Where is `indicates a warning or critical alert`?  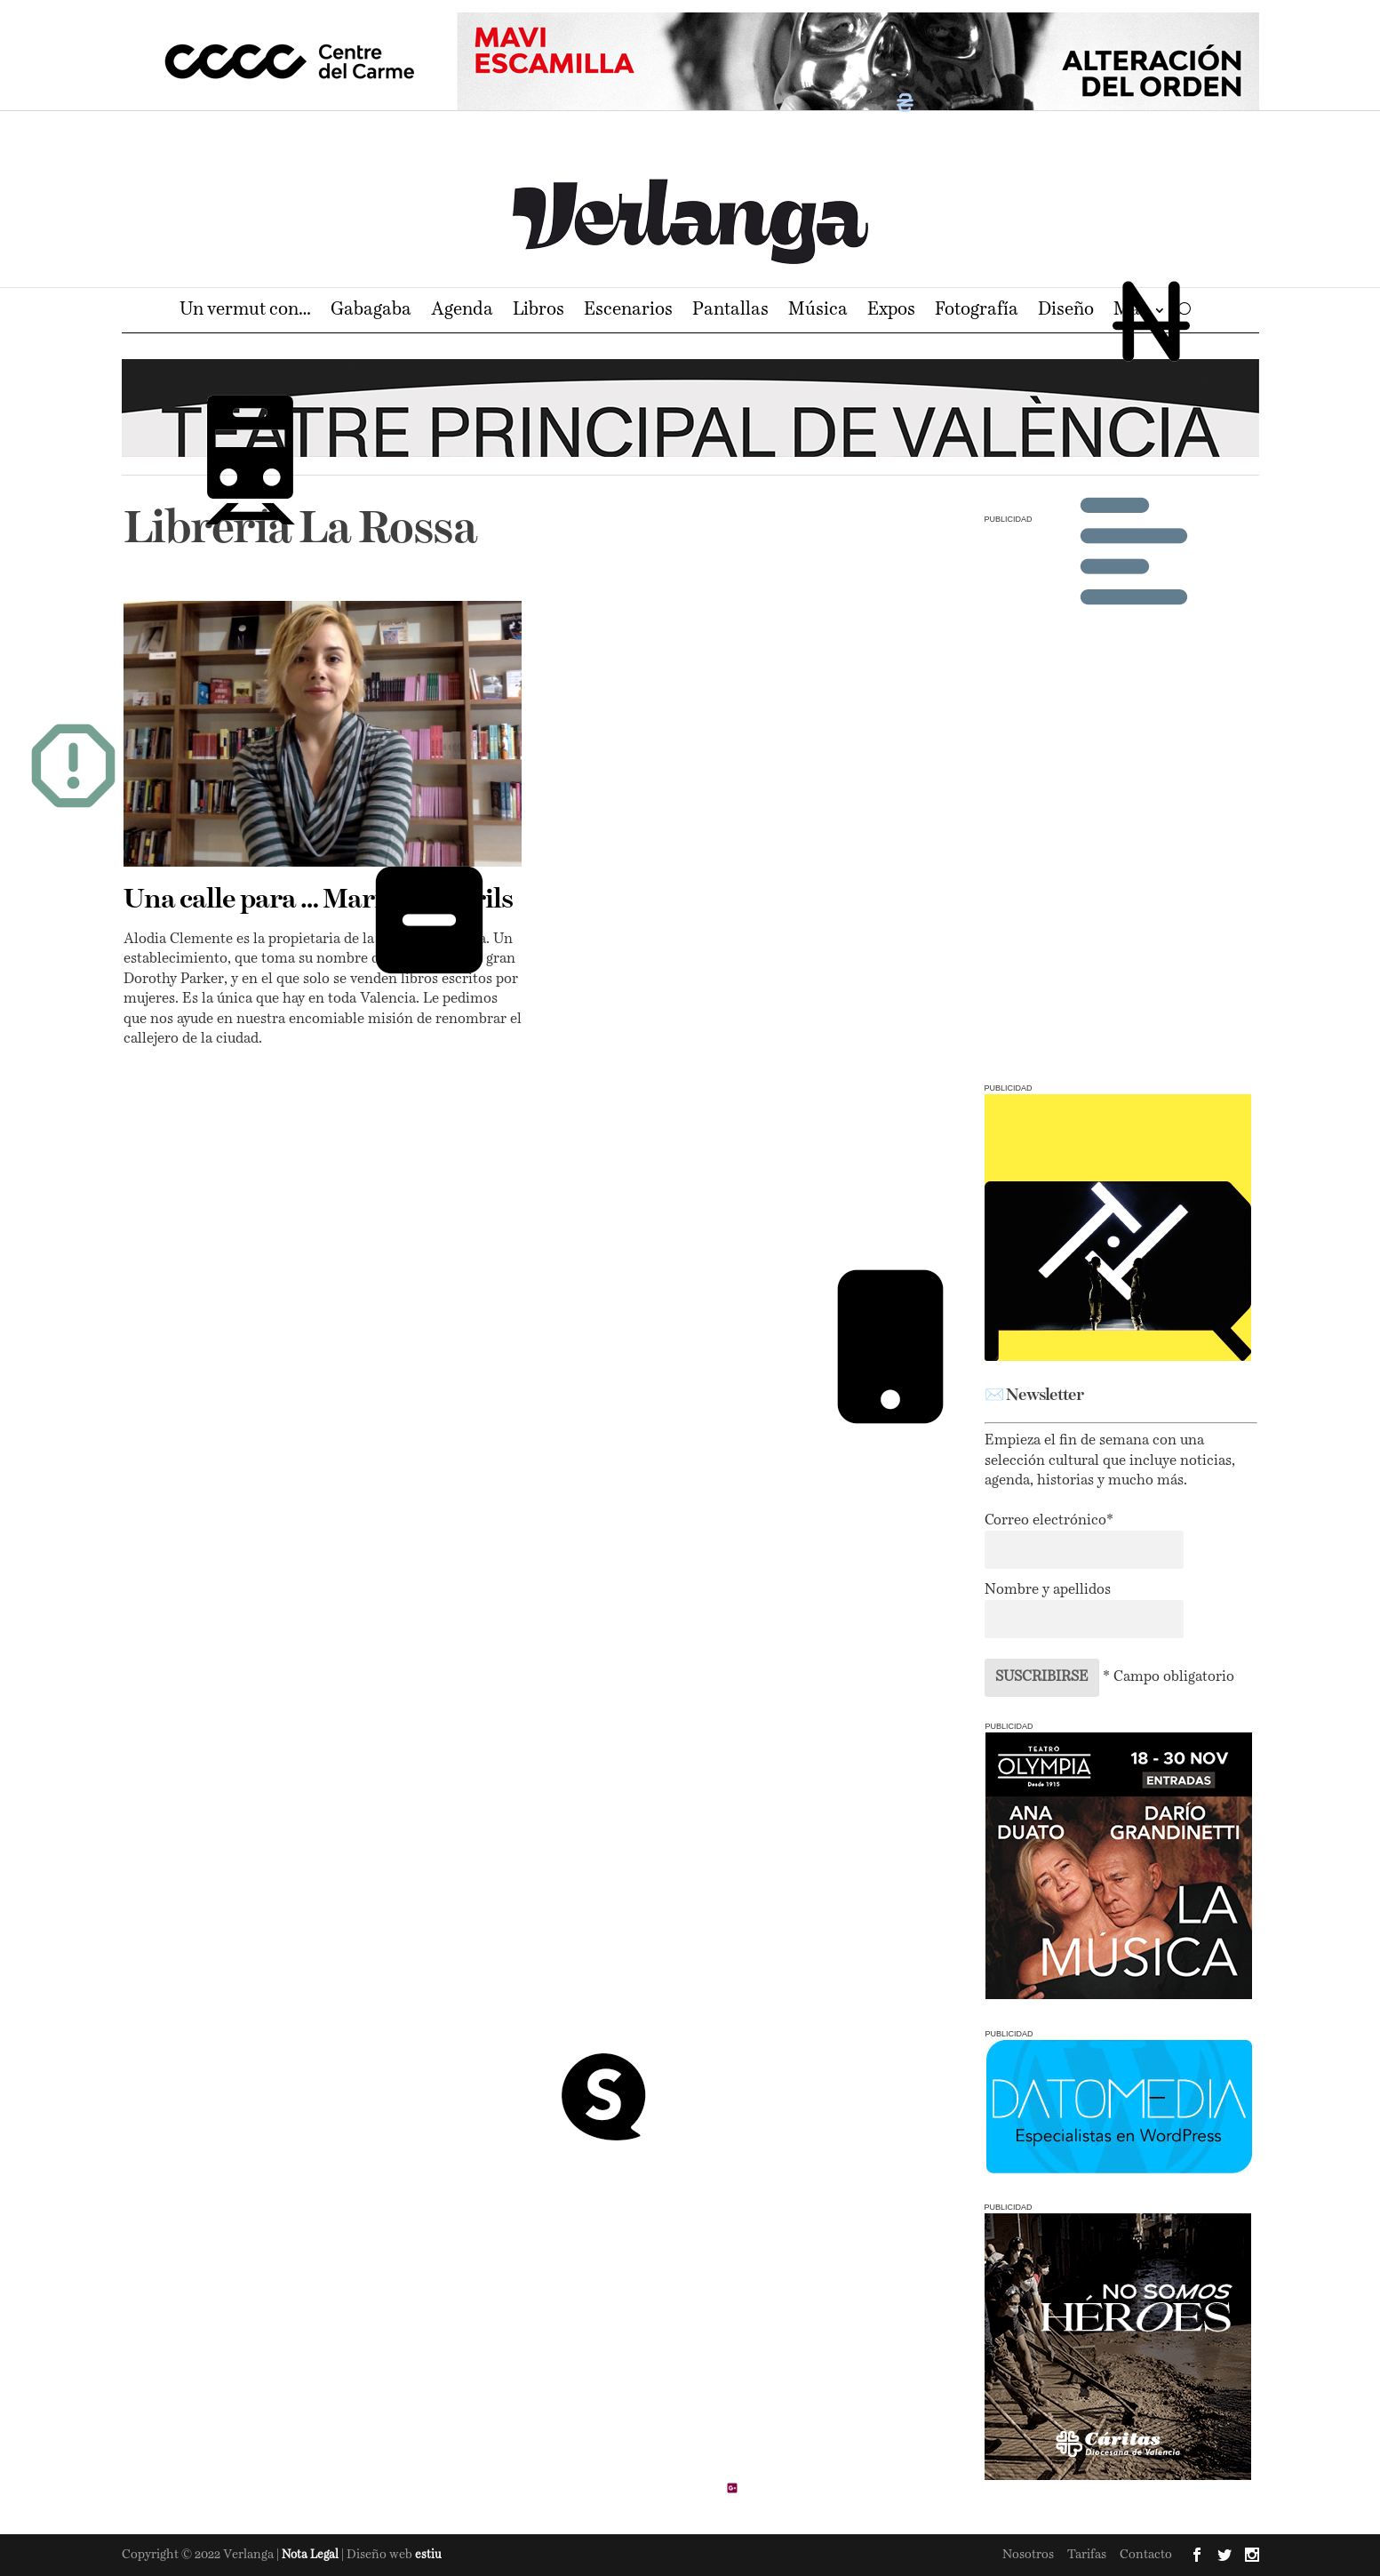
indicates a warning or critical alert is located at coordinates (73, 765).